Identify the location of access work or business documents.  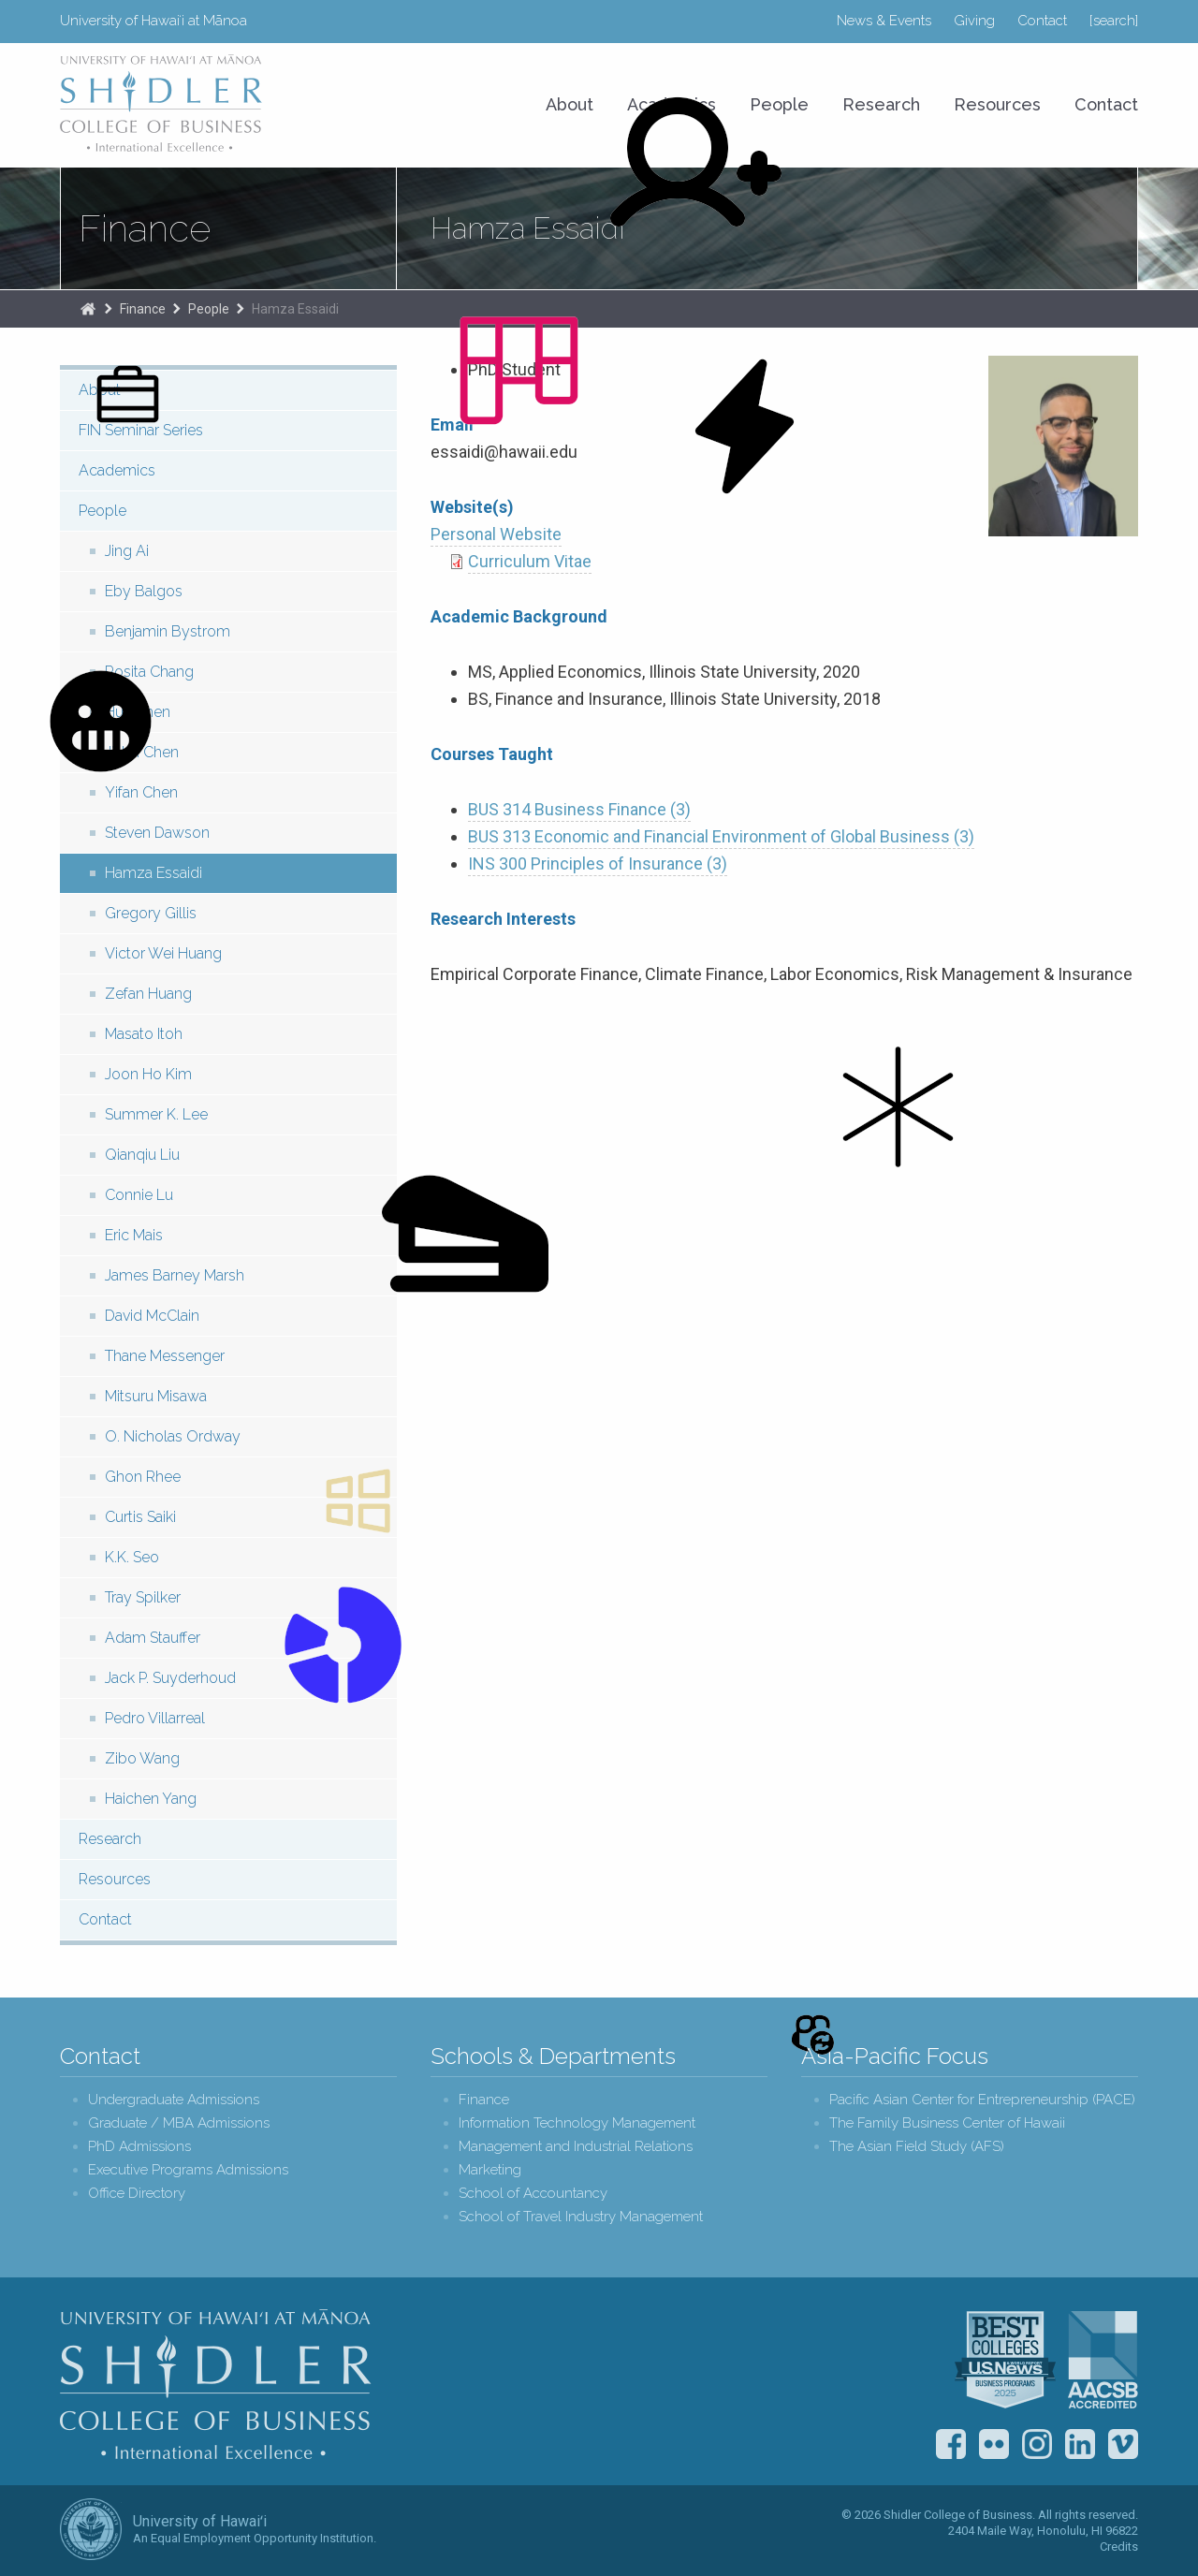
(127, 396).